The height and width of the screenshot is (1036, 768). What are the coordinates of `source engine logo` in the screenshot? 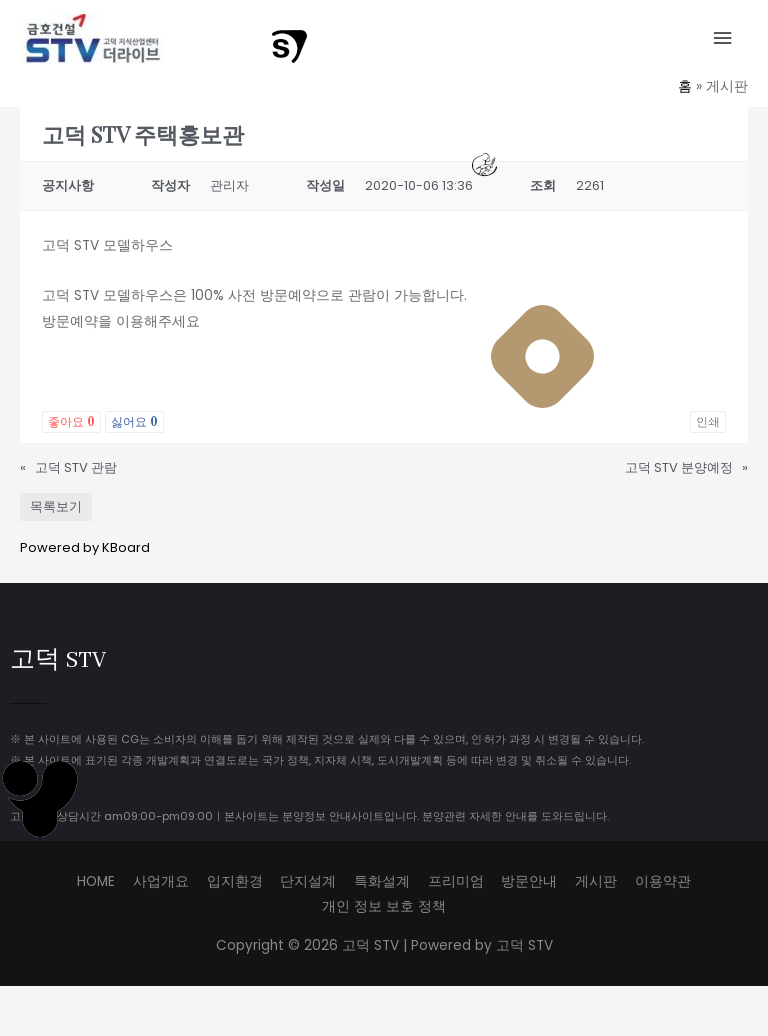 It's located at (289, 46).